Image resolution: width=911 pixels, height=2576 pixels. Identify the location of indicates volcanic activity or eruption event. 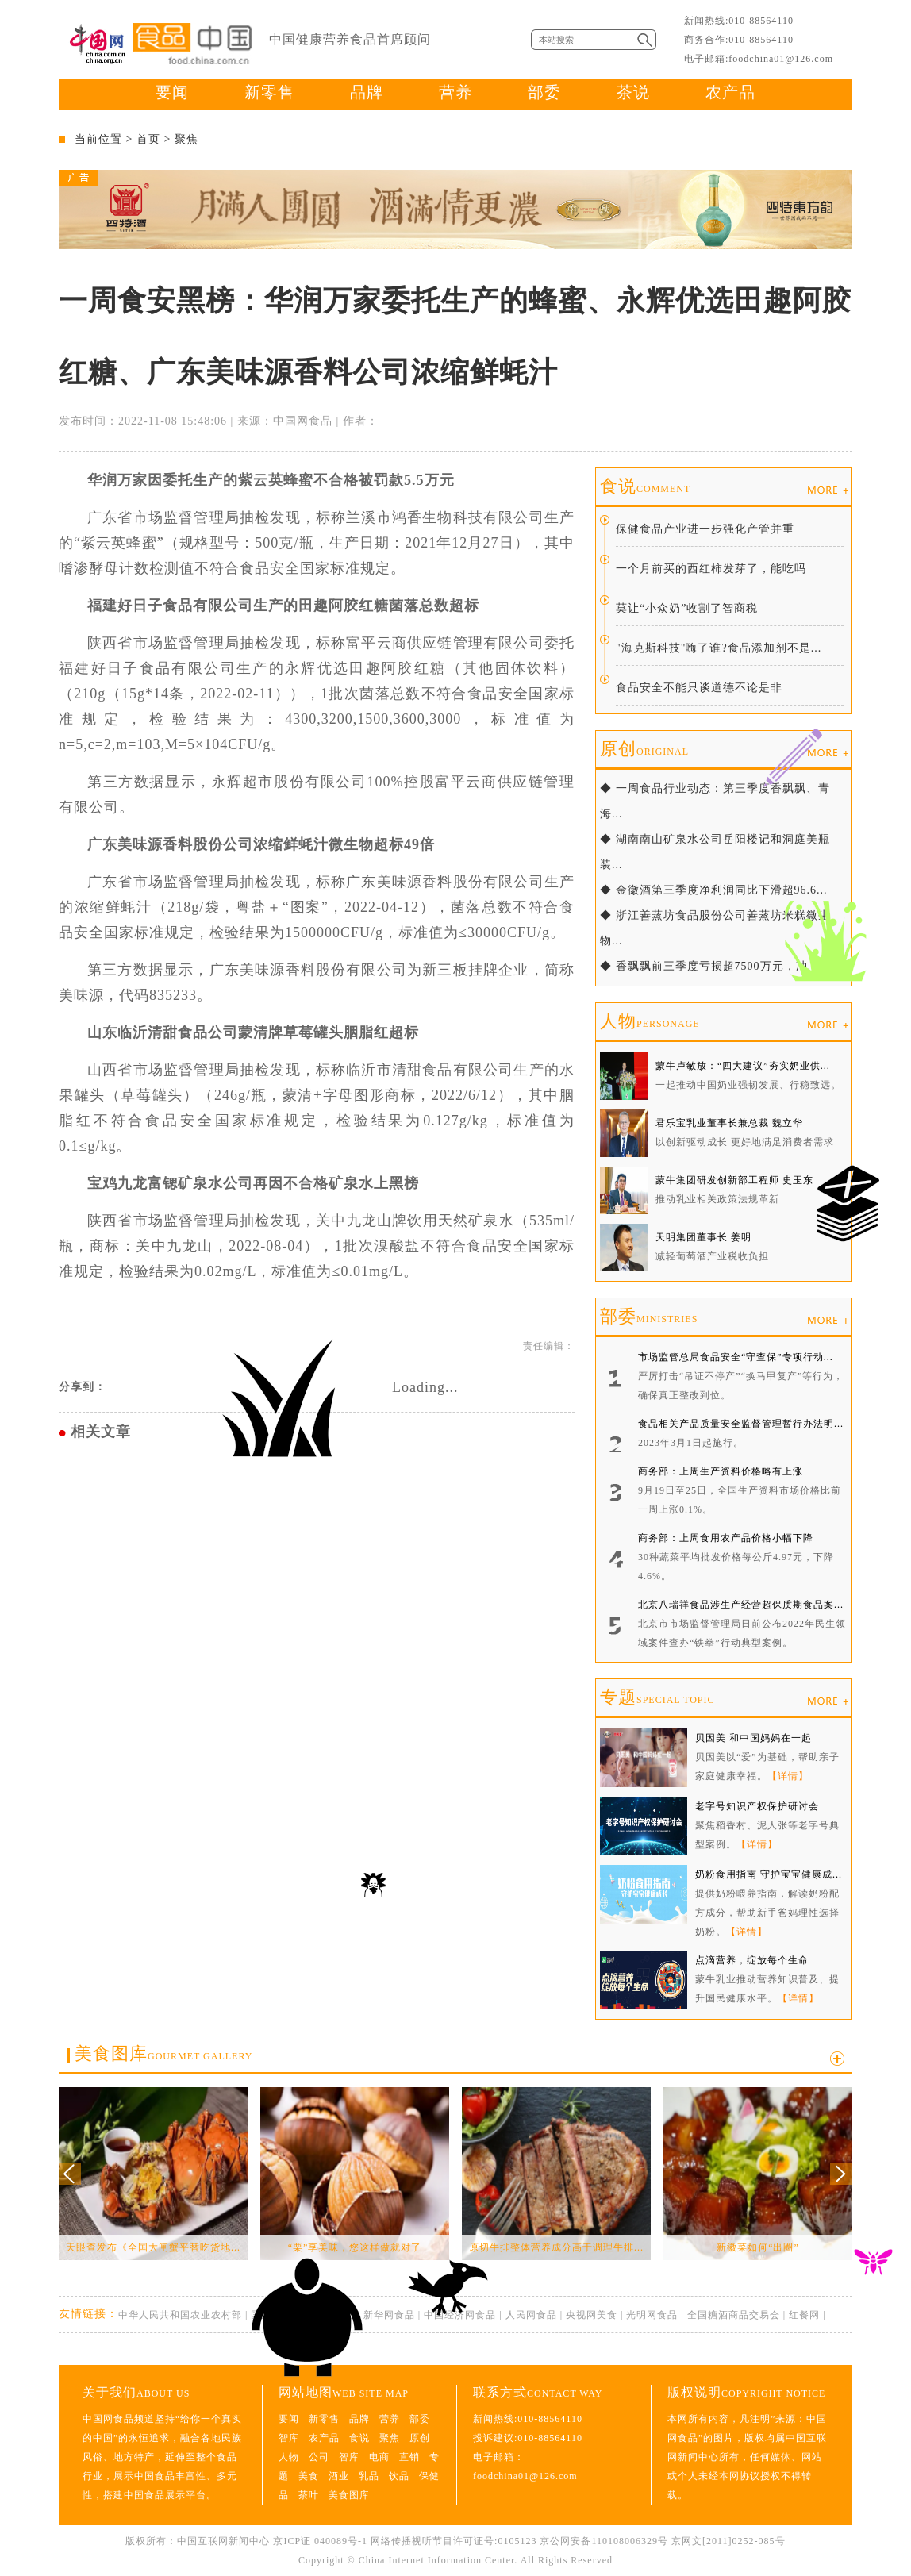
(825, 941).